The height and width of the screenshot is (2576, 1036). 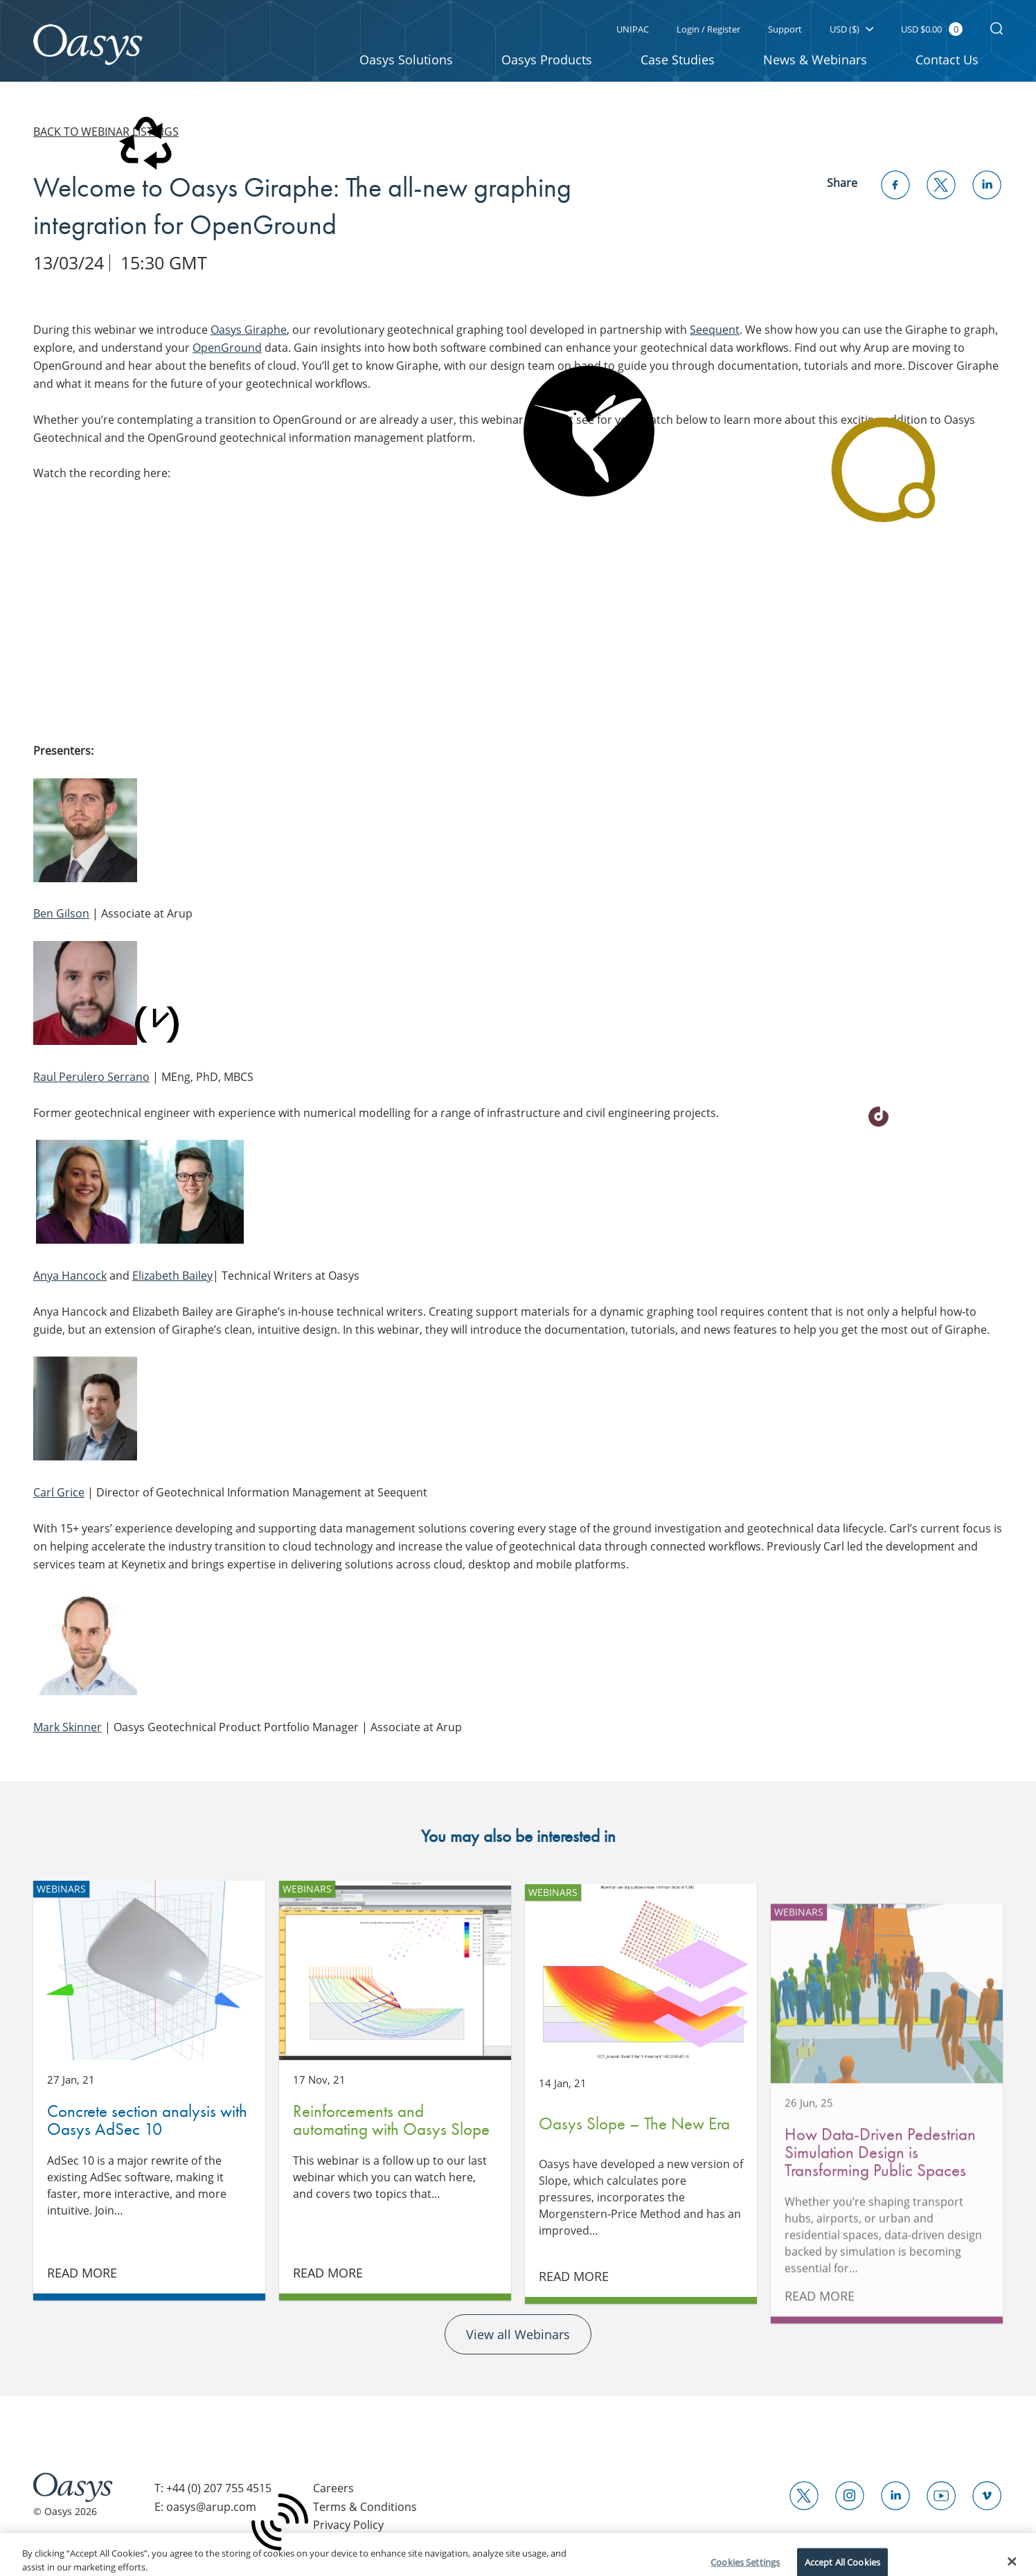 I want to click on date-fns javascript library logo, so click(x=157, y=1024).